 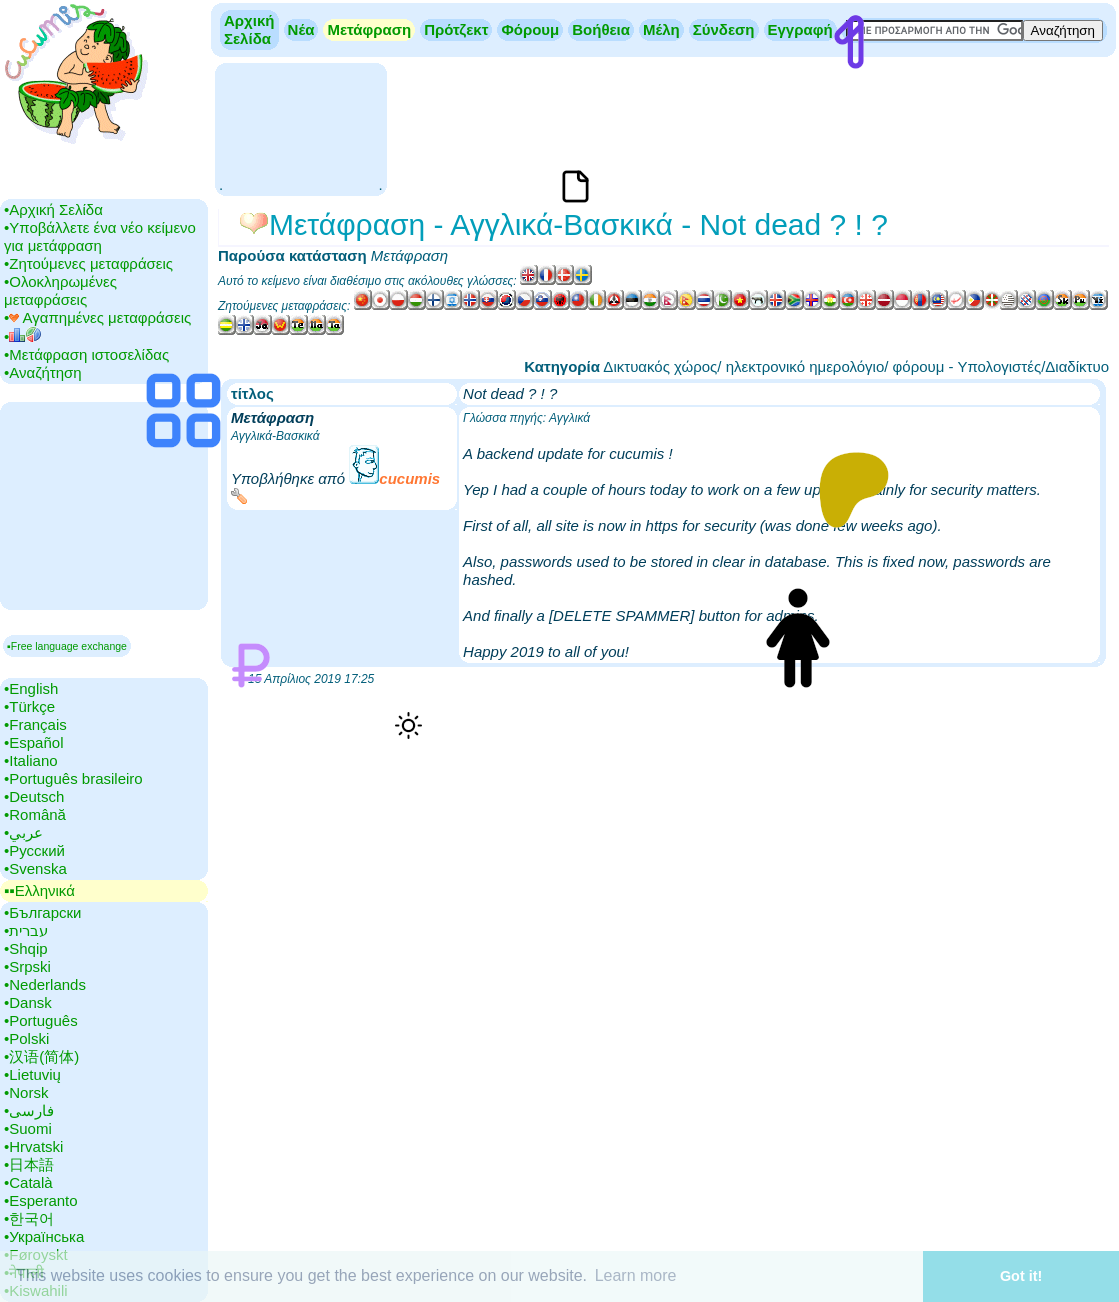 I want to click on indicates Russian ruble currency, so click(x=252, y=665).